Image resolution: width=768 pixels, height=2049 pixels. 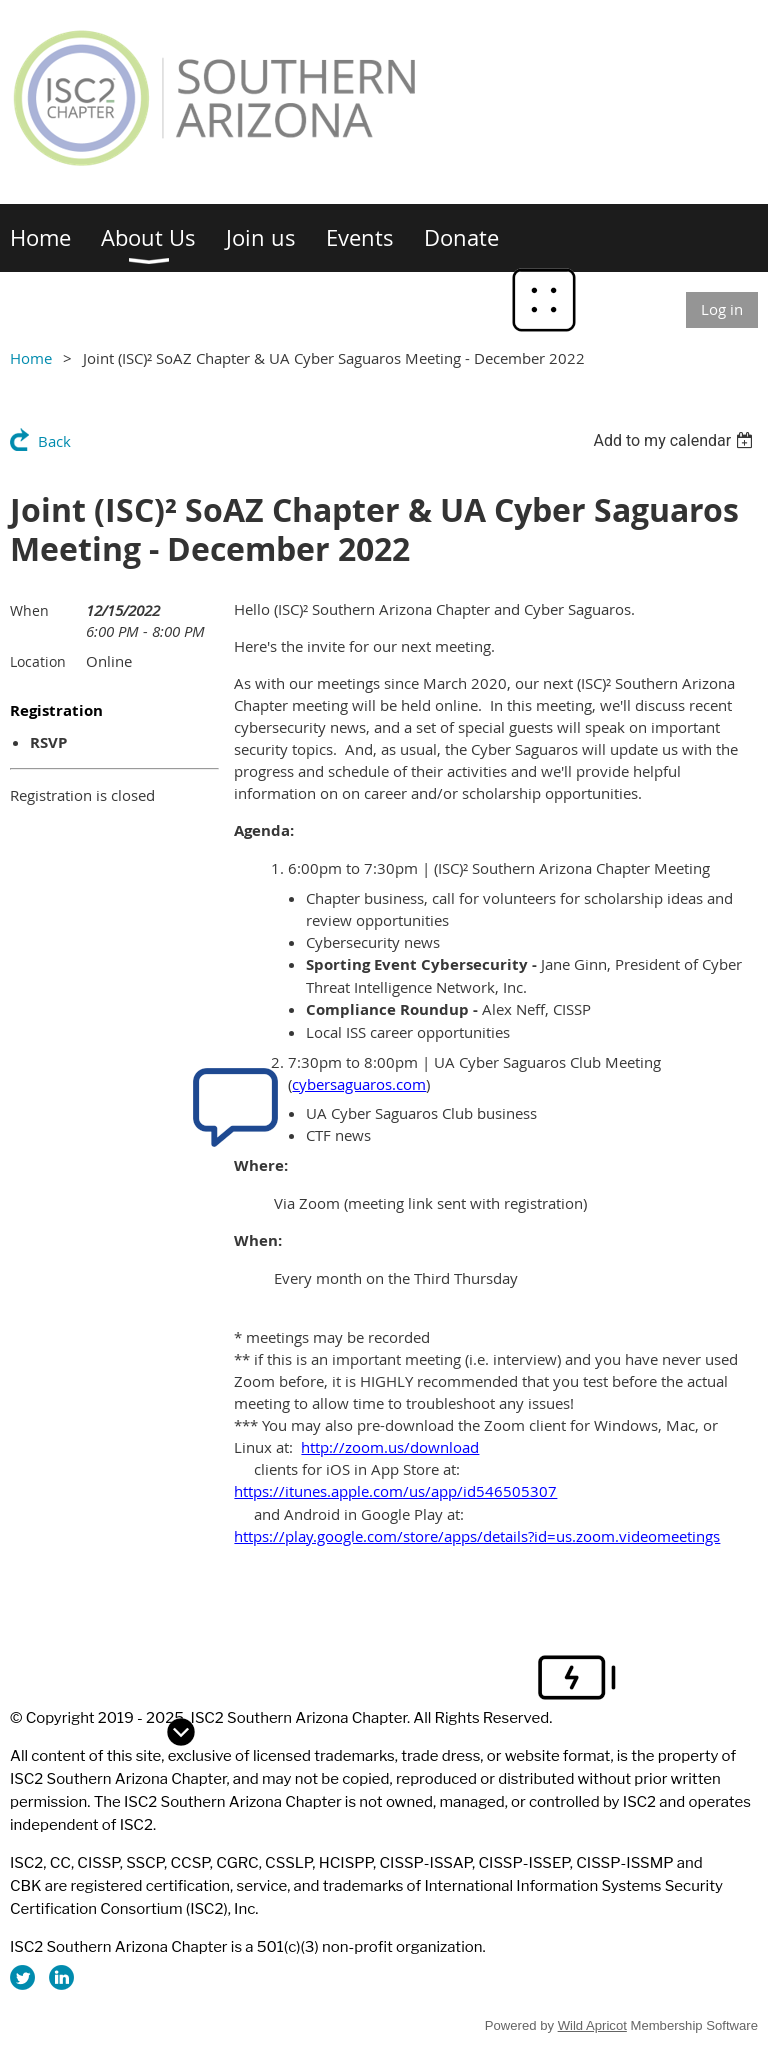 What do you see at coordinates (544, 300) in the screenshot?
I see `randomize or shuffle content` at bounding box center [544, 300].